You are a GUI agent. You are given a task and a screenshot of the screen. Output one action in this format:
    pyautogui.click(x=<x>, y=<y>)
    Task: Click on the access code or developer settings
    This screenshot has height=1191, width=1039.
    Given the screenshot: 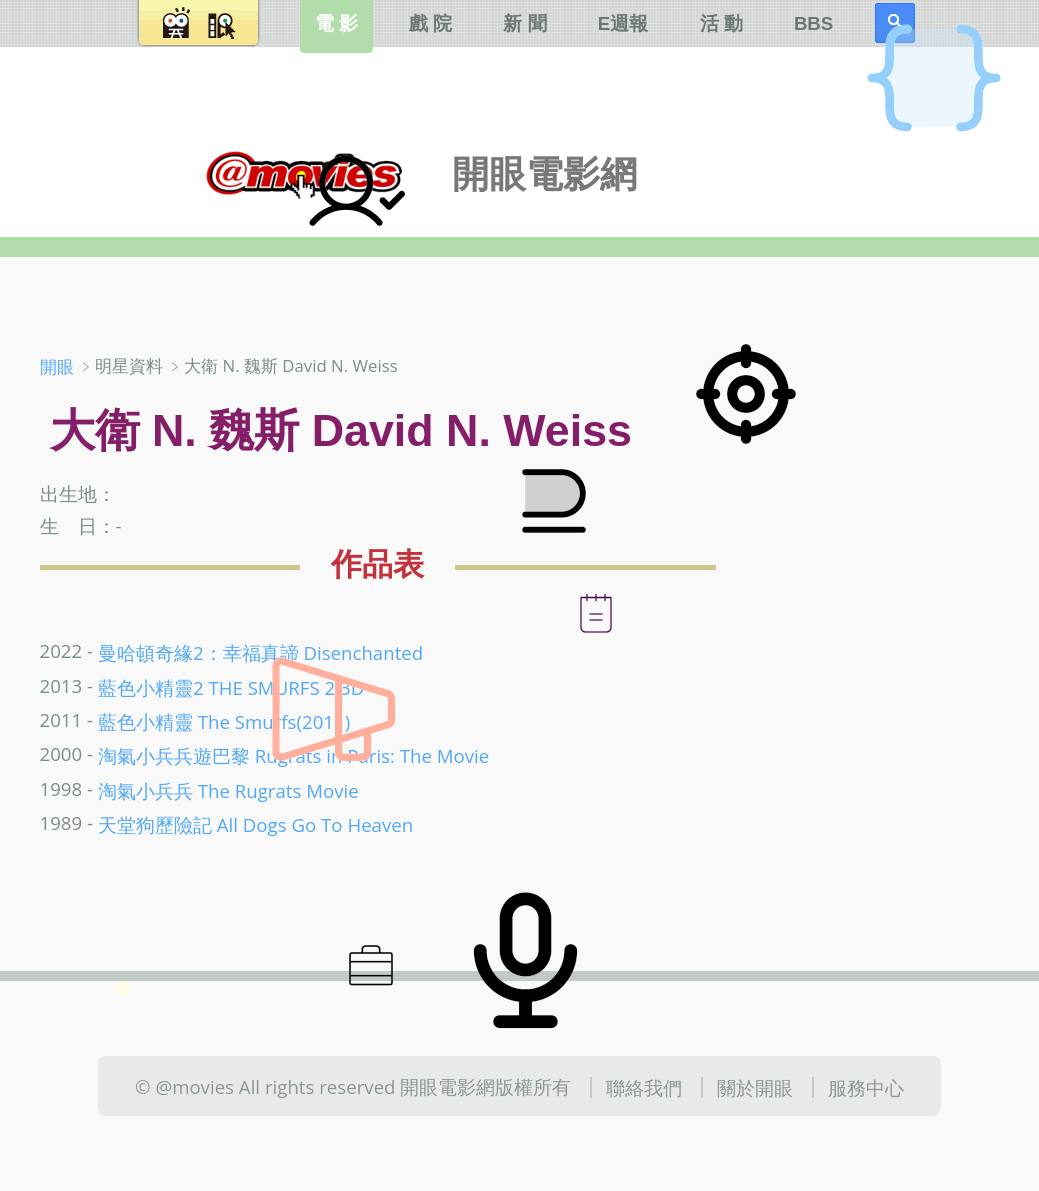 What is the action you would take?
    pyautogui.click(x=934, y=78)
    